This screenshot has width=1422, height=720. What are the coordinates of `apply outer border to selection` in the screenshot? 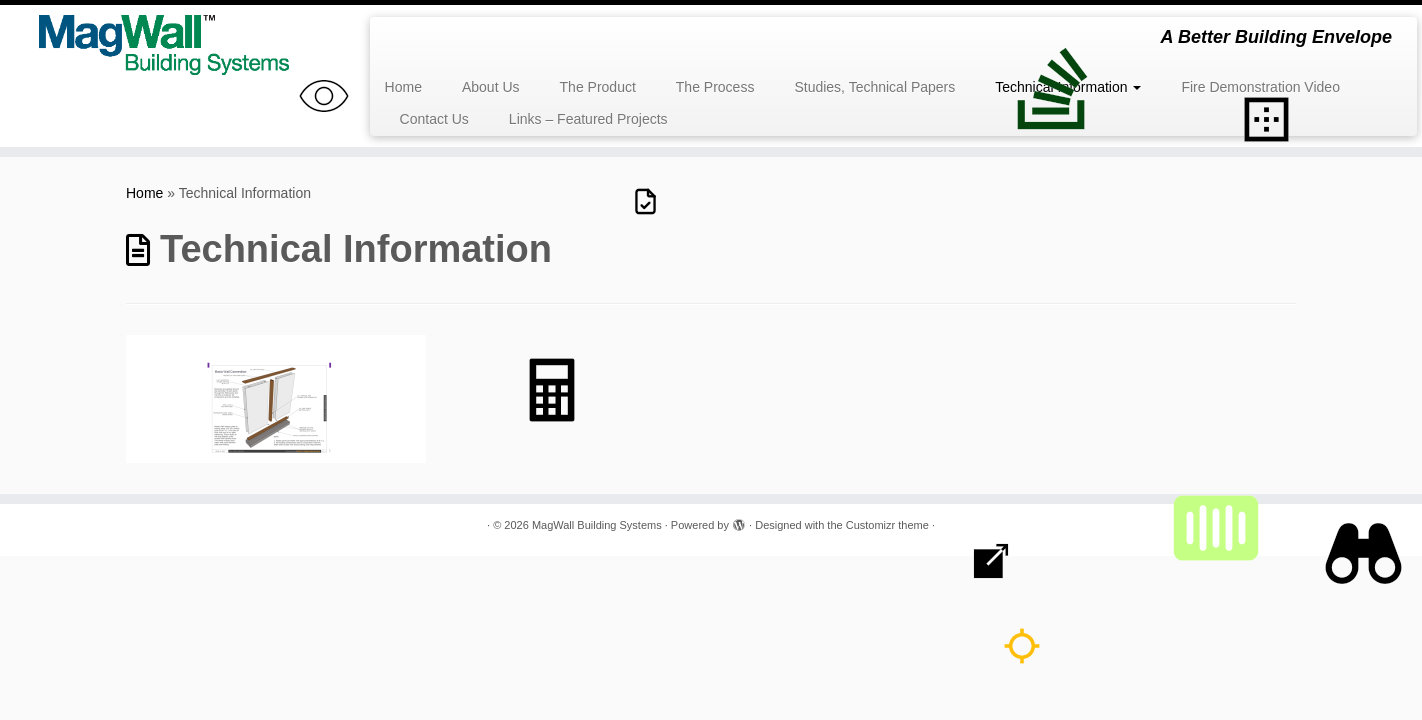 It's located at (1266, 119).